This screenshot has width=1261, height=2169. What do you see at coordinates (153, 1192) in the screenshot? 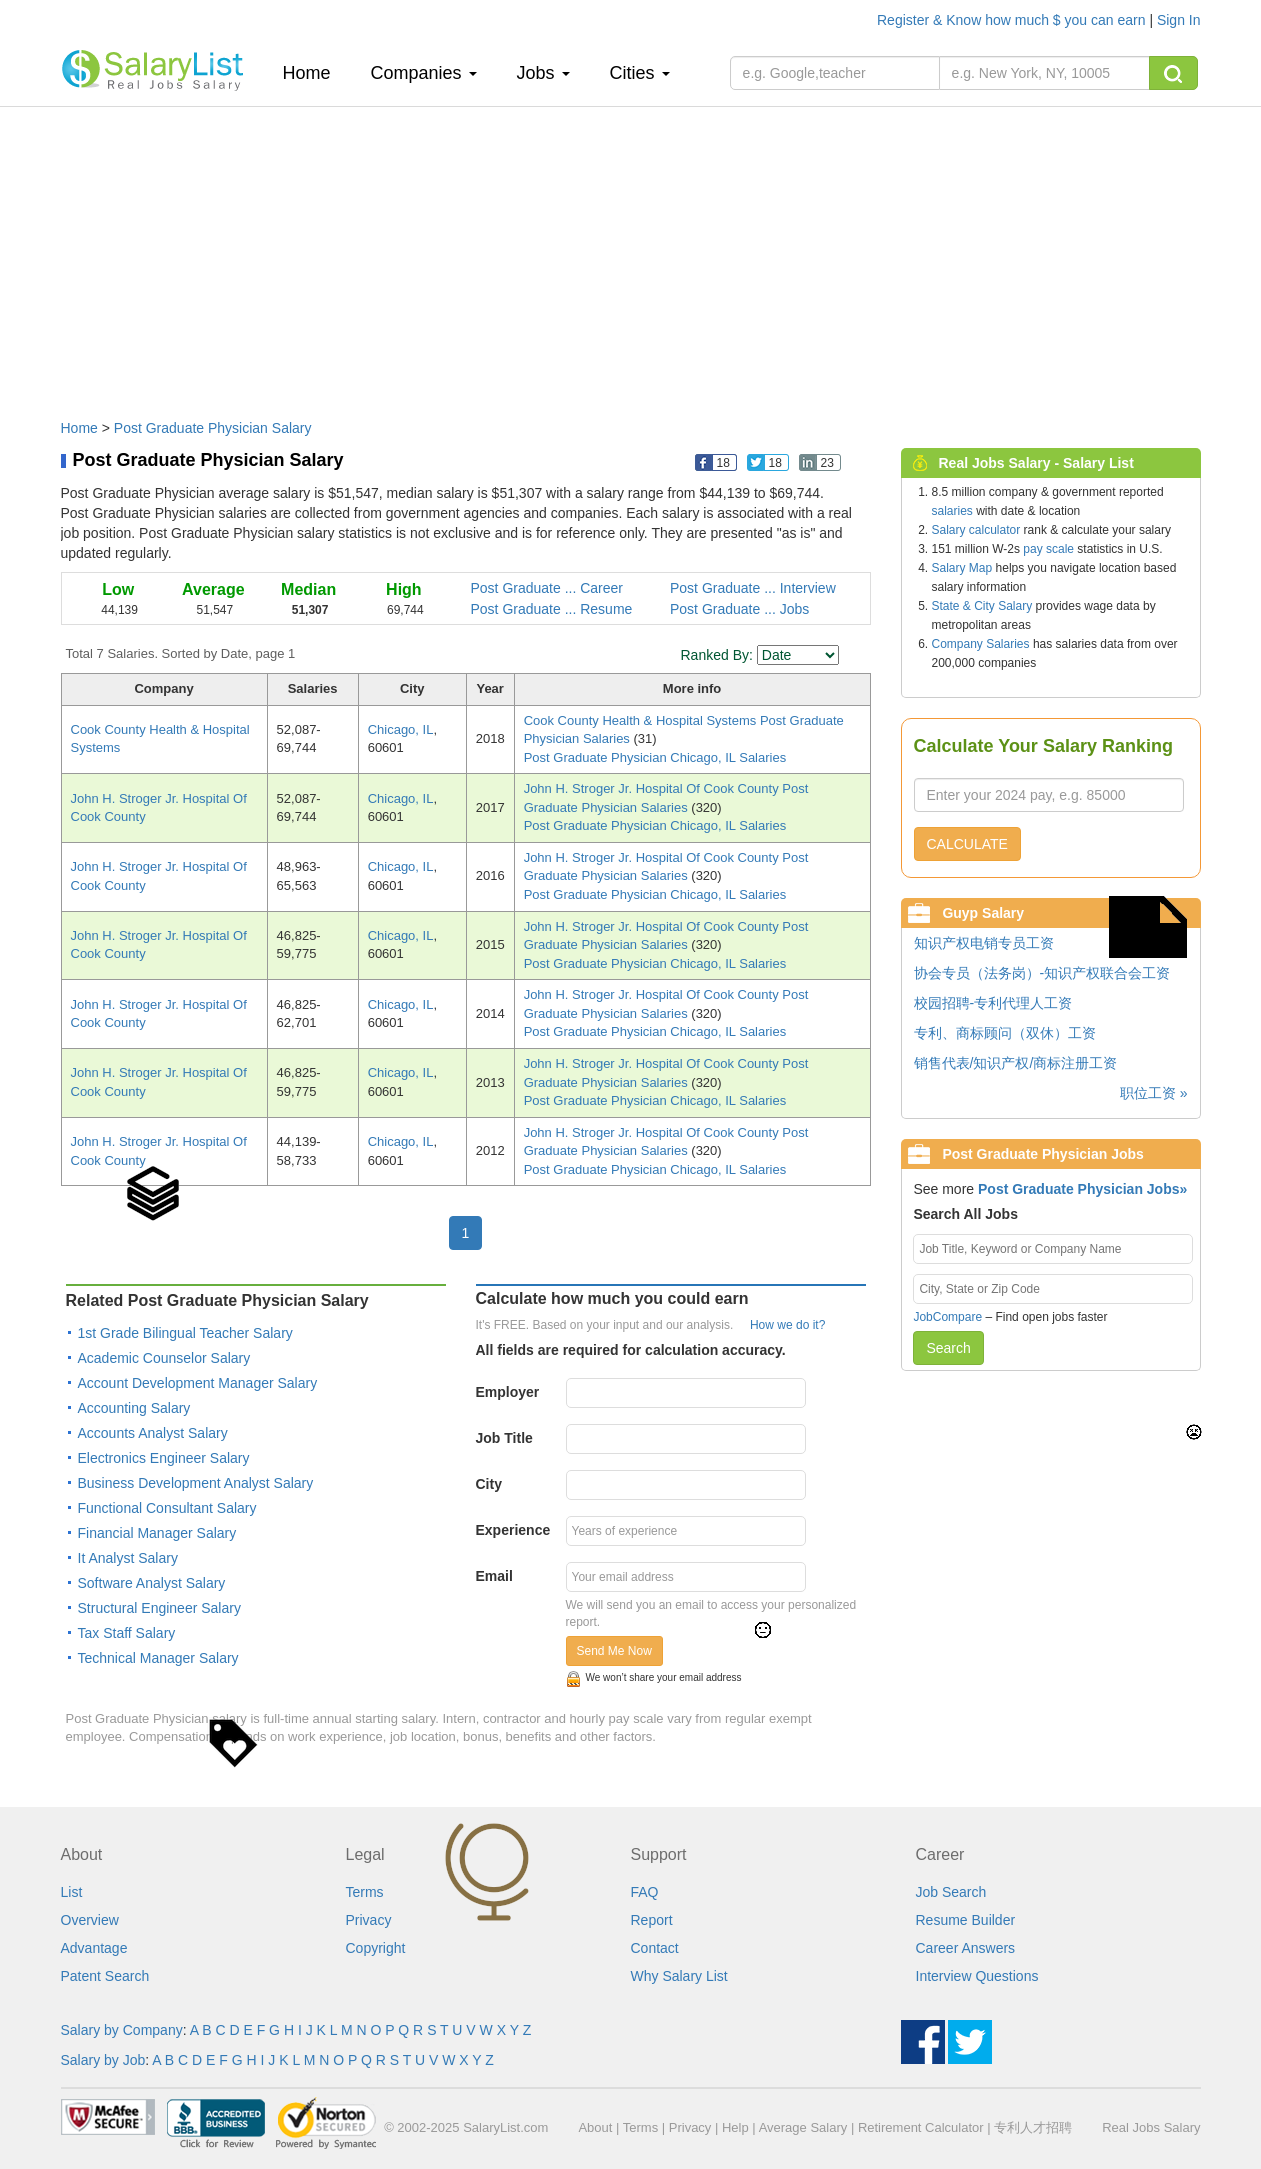
I see `access Databricks platform` at bounding box center [153, 1192].